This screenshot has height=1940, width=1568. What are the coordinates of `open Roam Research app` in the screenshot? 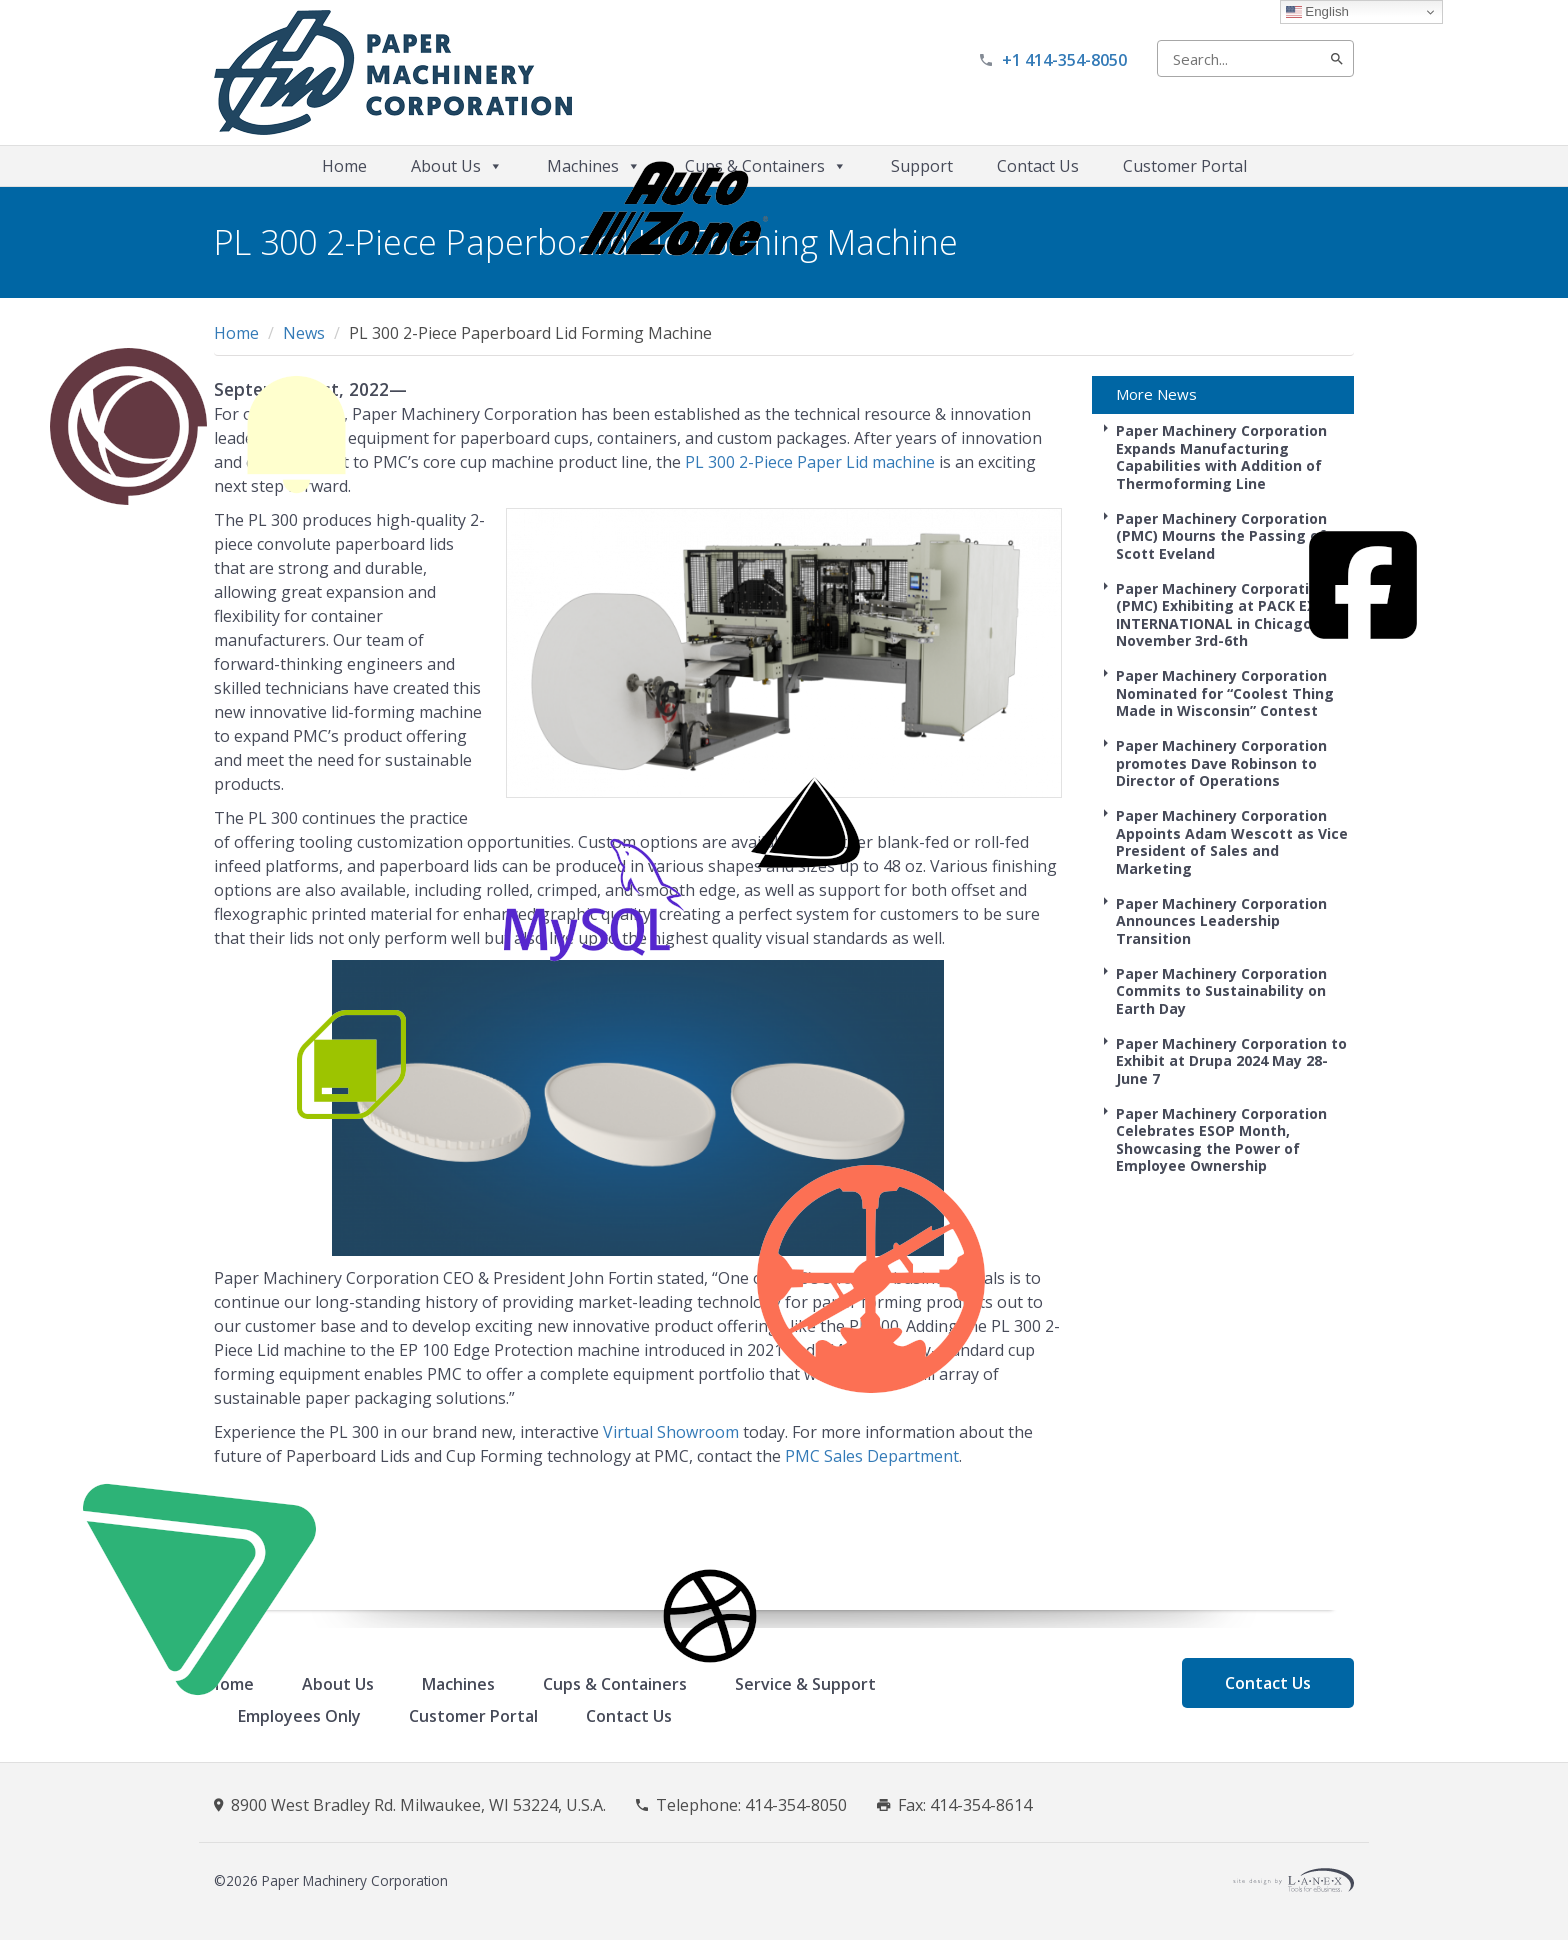 It's located at (871, 1279).